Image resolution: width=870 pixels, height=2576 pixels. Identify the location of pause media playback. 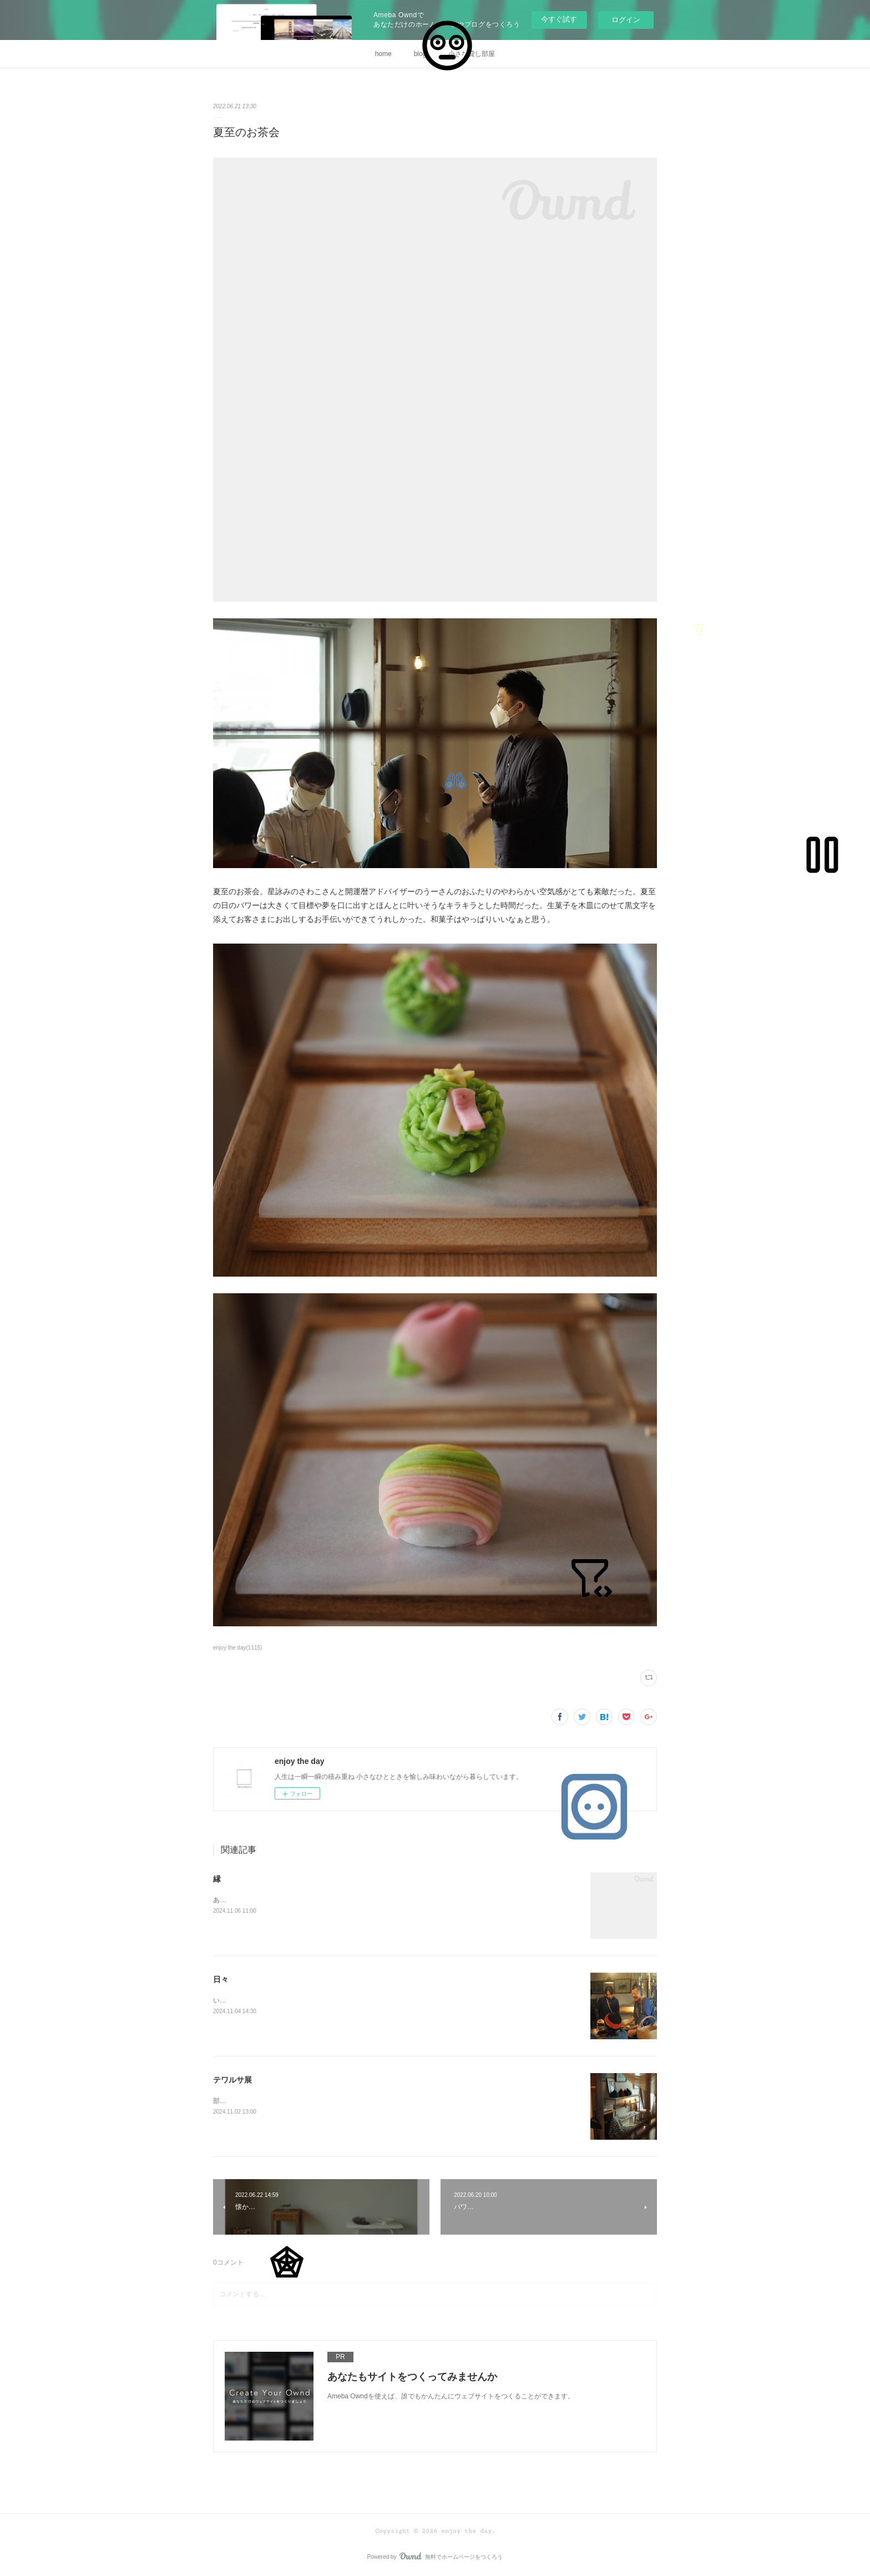
(822, 855).